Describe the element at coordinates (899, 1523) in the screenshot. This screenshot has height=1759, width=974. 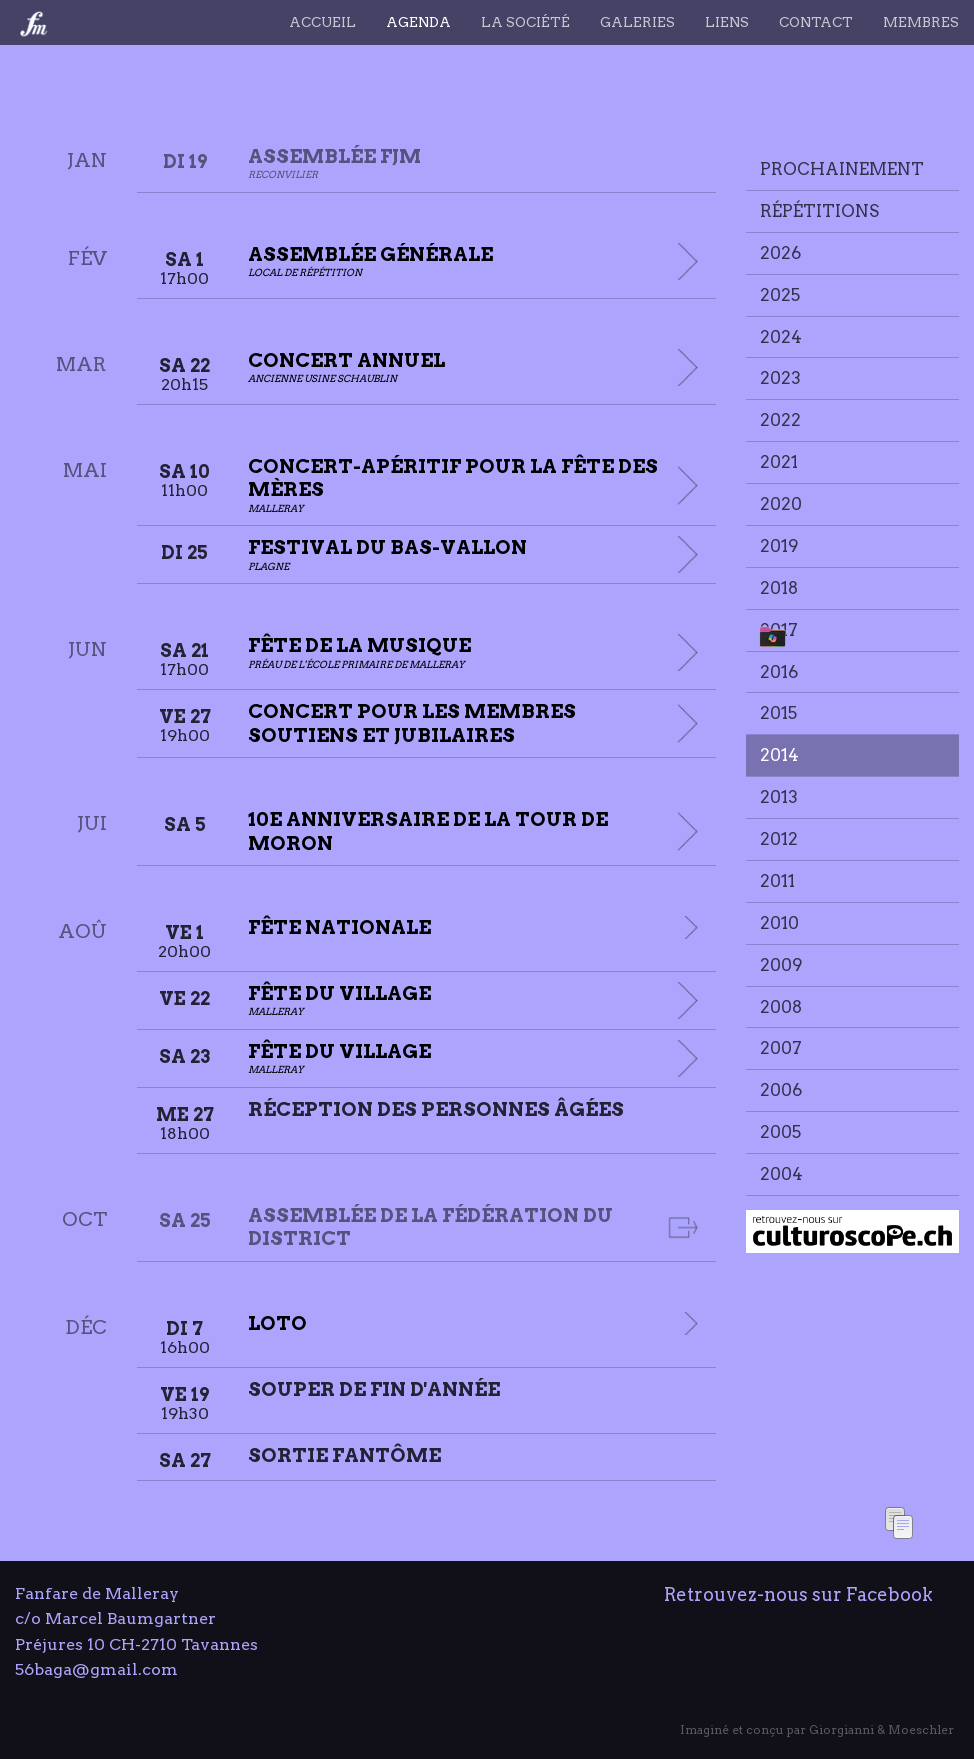
I see `copy selected content to clipboard` at that location.